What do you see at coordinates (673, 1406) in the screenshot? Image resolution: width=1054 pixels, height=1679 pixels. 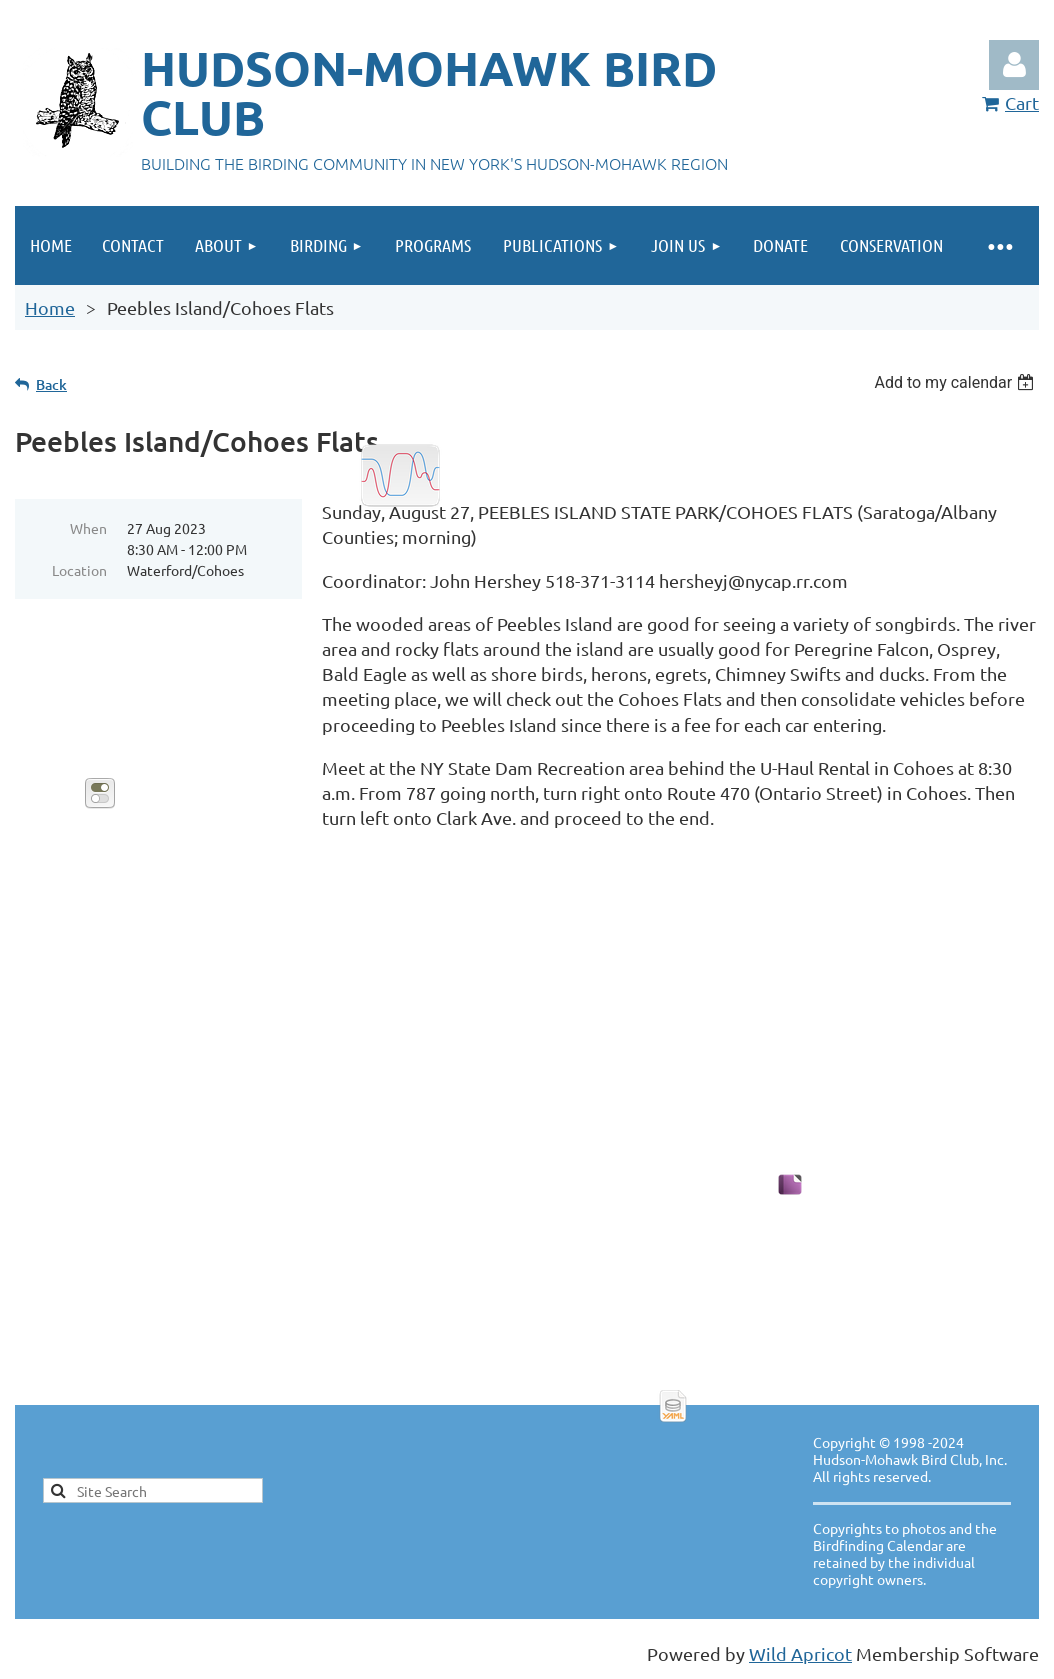 I see `a yaml configuration file` at bounding box center [673, 1406].